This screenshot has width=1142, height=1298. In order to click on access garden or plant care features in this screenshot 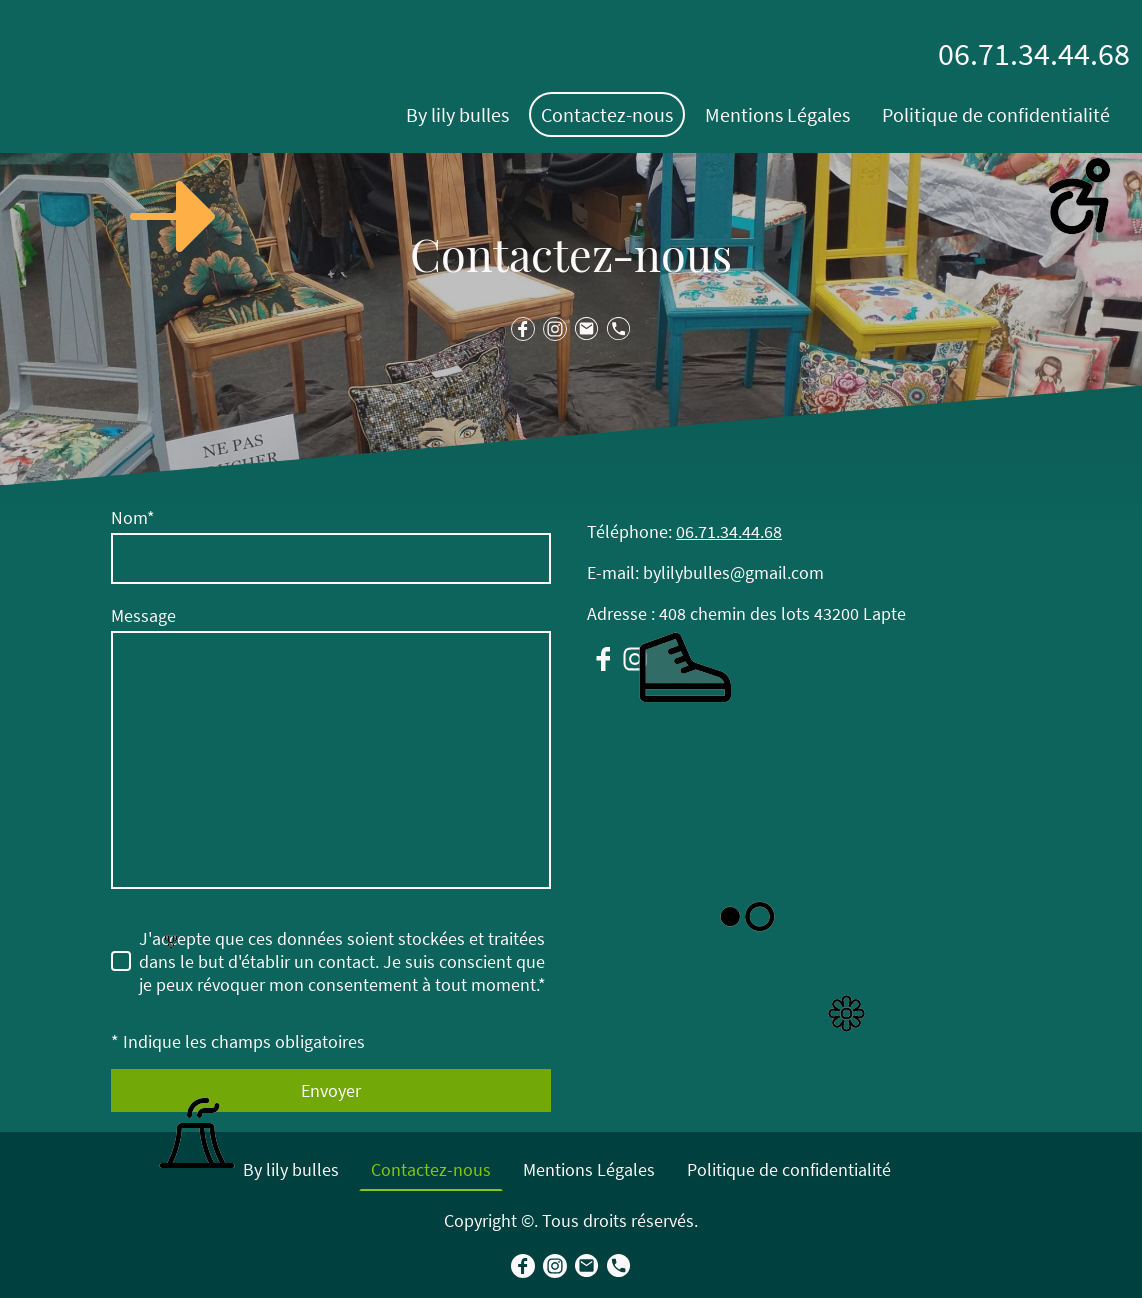, I will do `click(846, 1013)`.